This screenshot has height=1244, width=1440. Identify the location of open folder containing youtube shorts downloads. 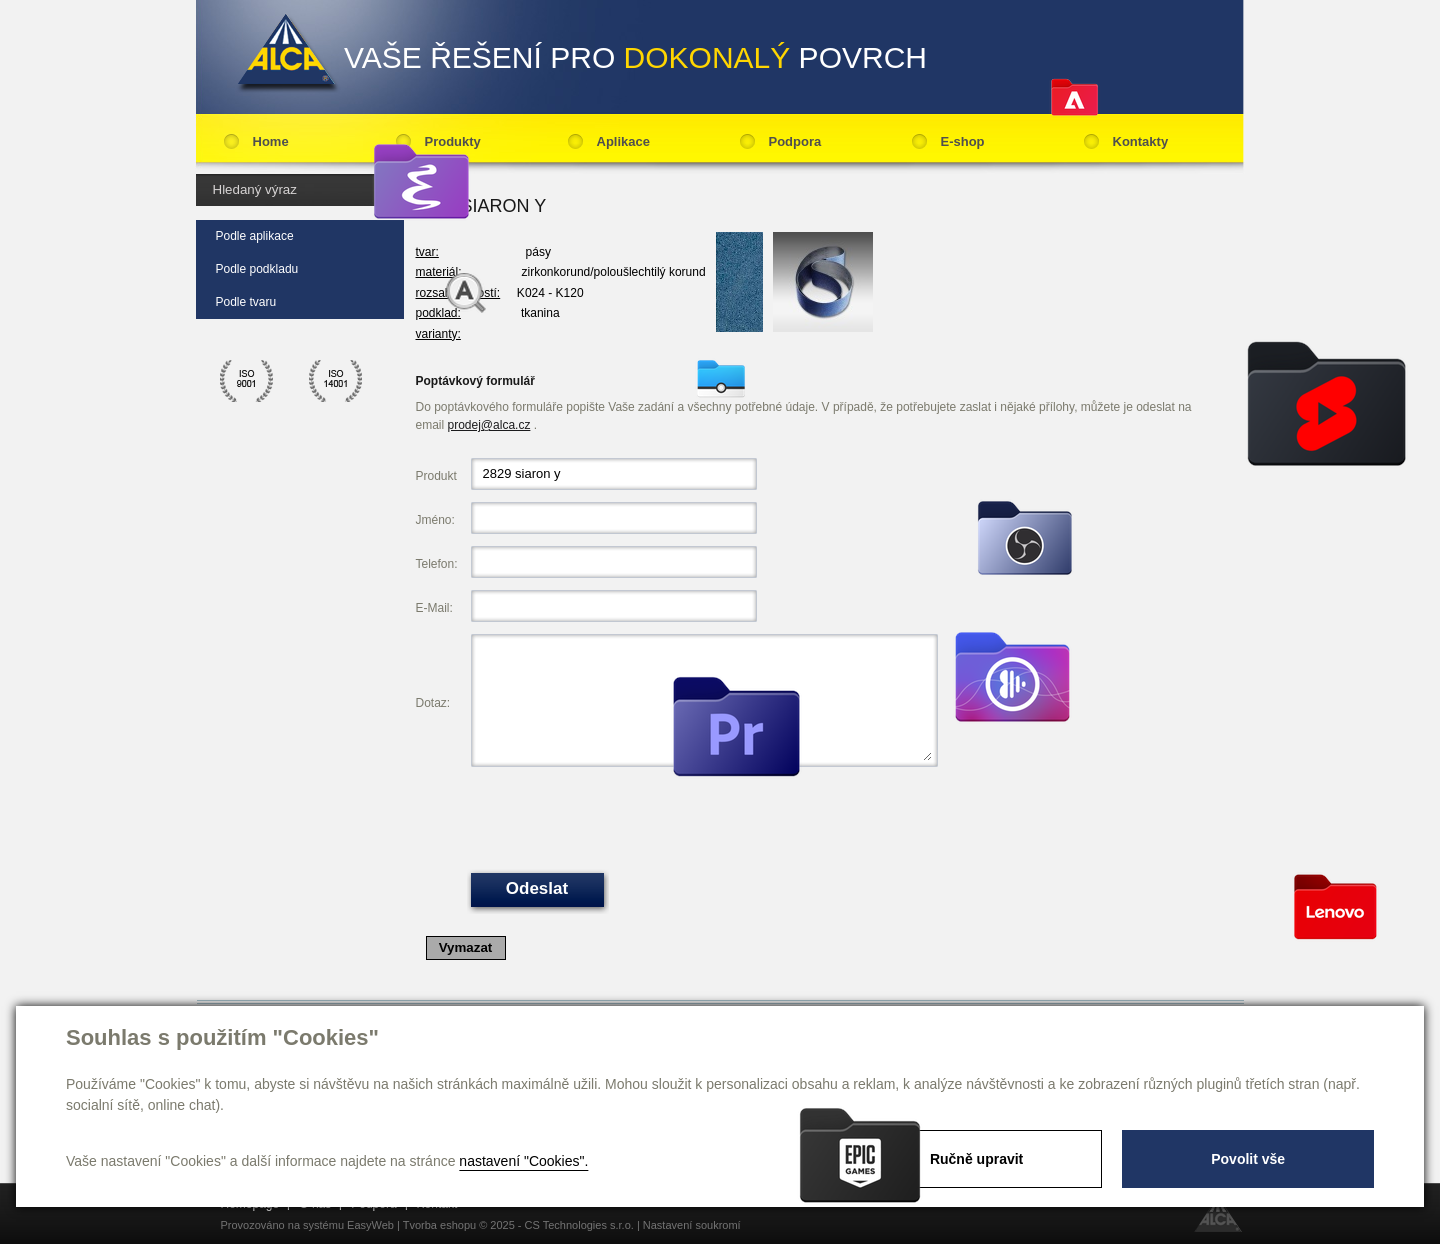
(1326, 408).